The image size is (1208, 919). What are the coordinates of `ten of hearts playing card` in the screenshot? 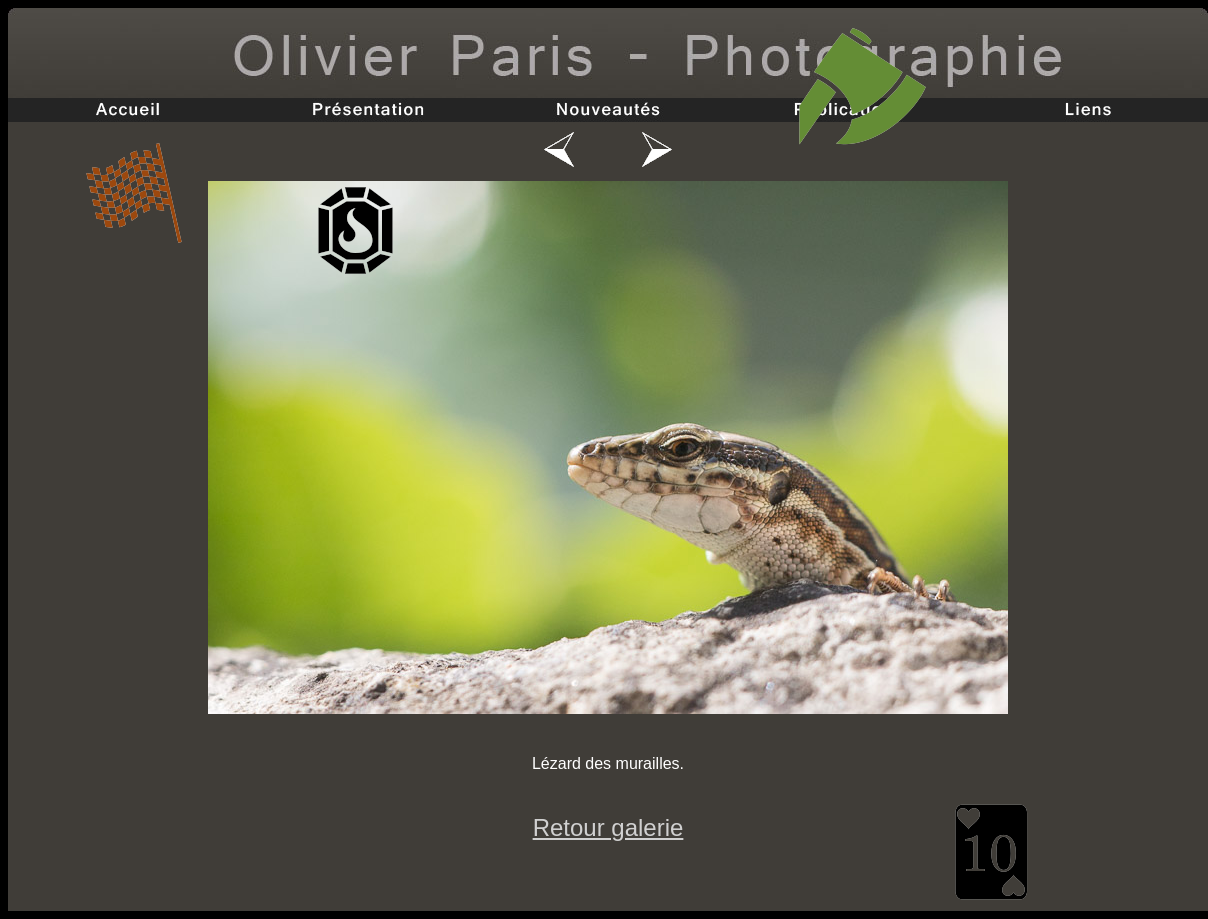 It's located at (991, 852).